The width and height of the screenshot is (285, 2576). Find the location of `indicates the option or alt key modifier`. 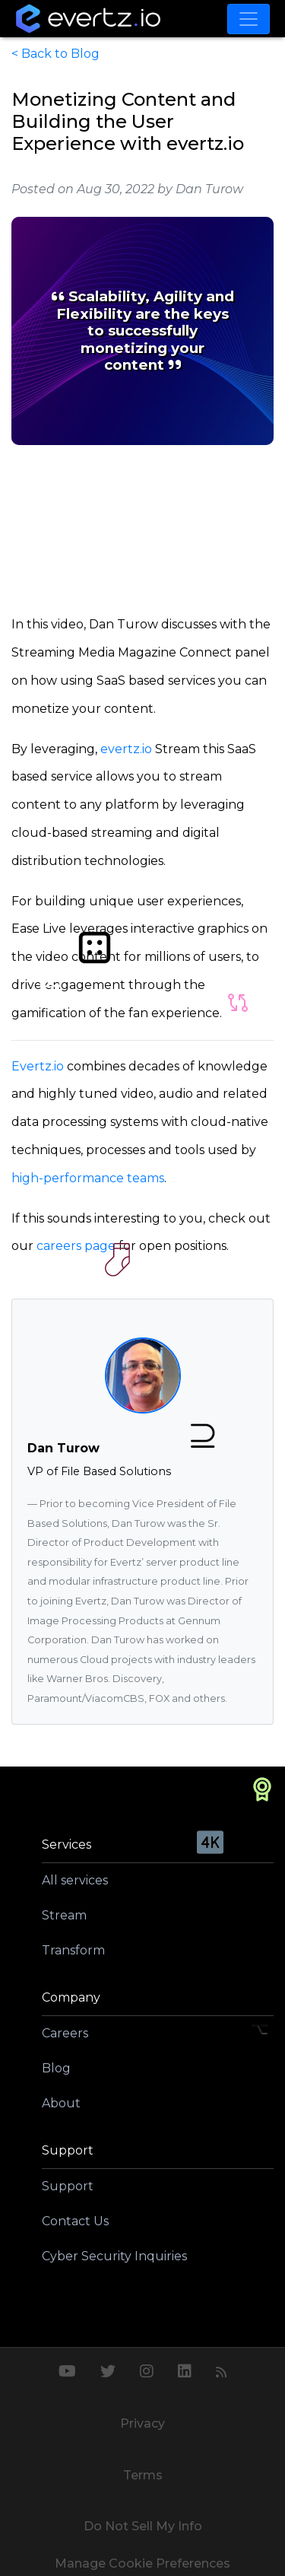

indicates the option or alt key modifier is located at coordinates (260, 2029).